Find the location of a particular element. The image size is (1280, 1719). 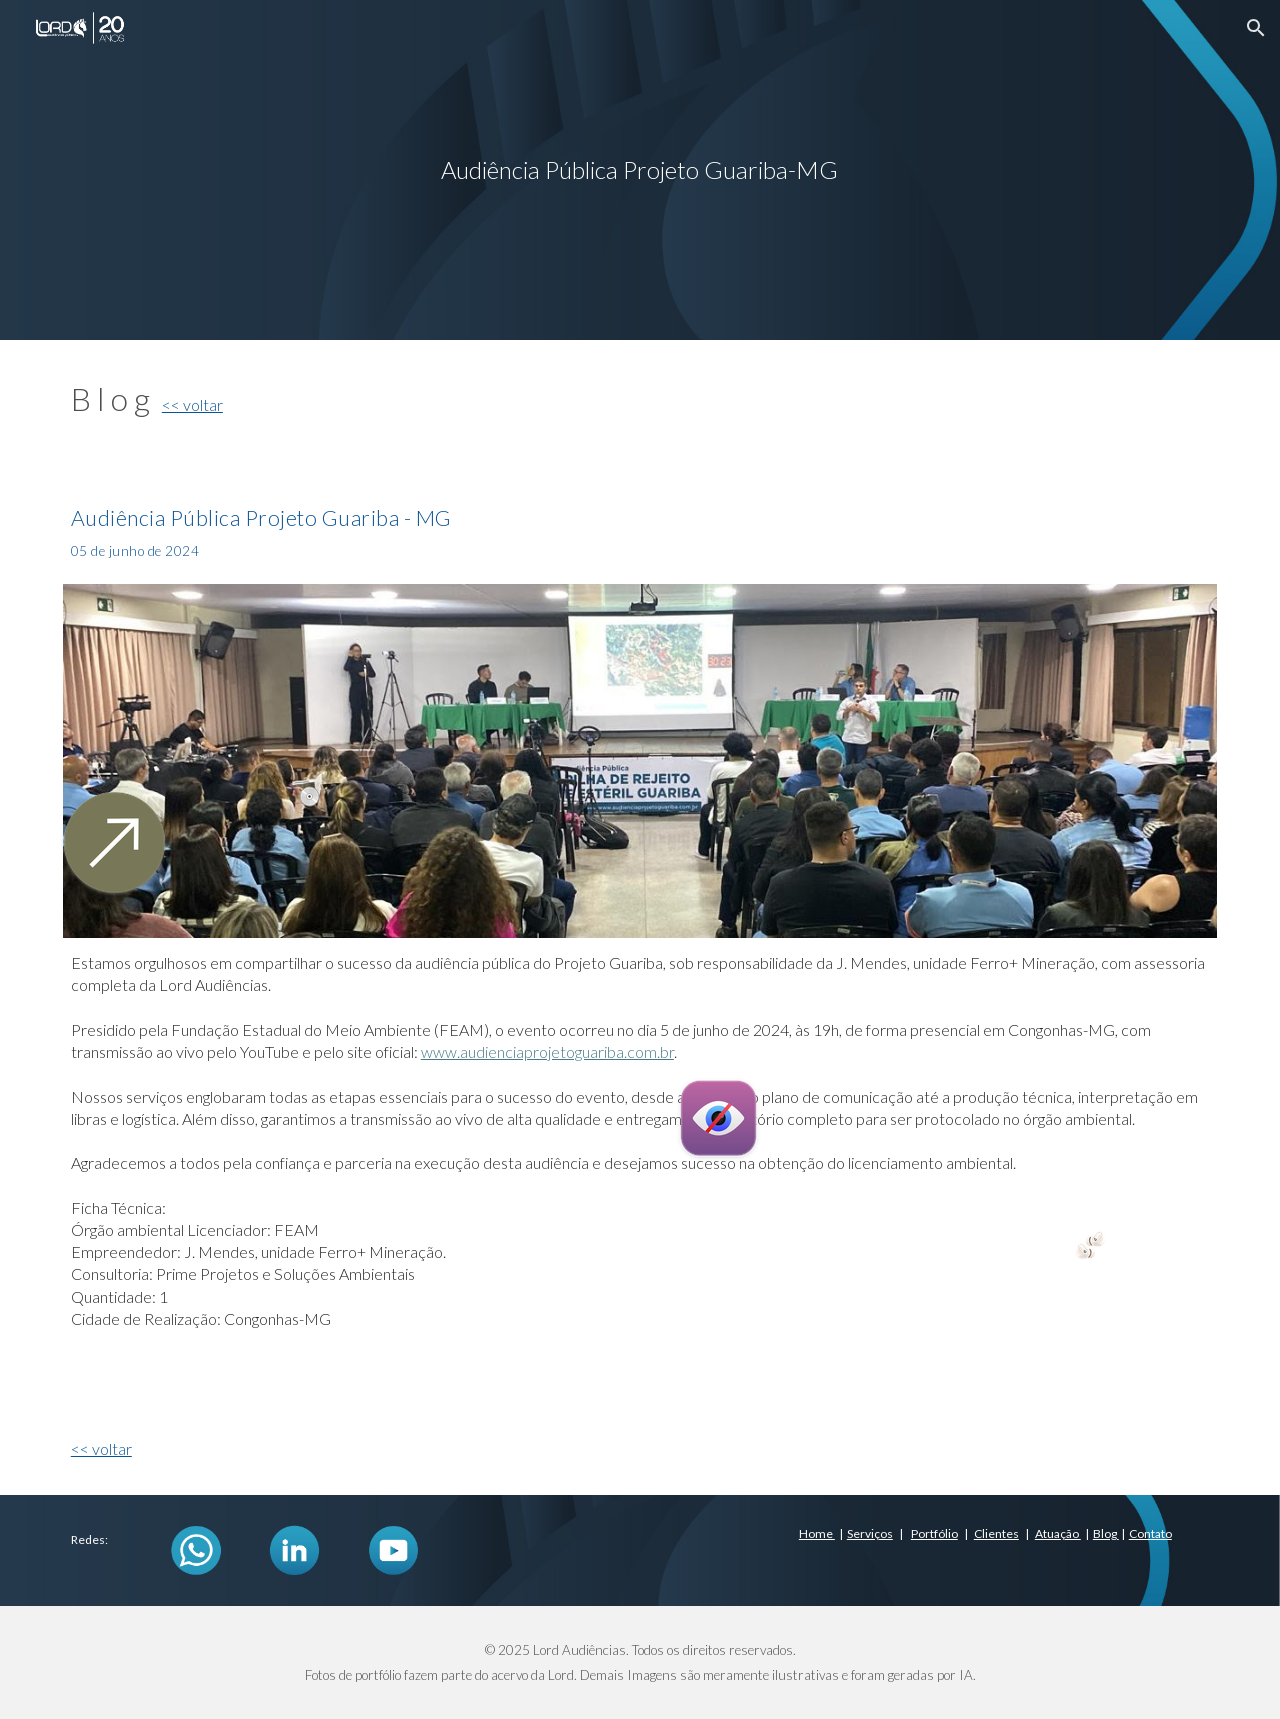

open privacy and security settings is located at coordinates (718, 1119).